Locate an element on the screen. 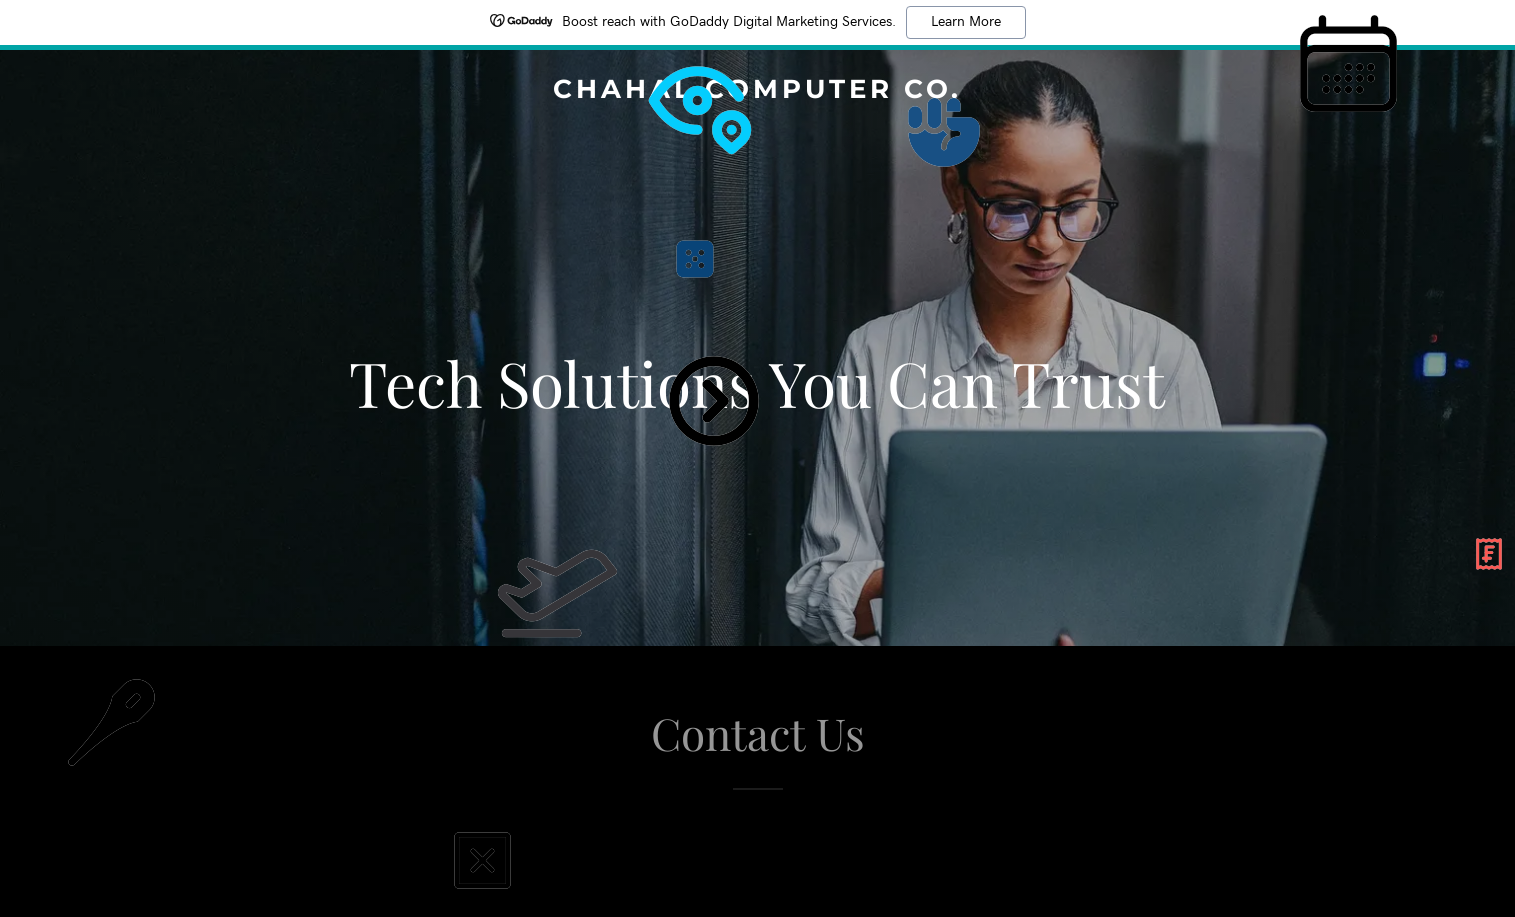 This screenshot has width=1515, height=917. flight departure status indicator is located at coordinates (557, 589).